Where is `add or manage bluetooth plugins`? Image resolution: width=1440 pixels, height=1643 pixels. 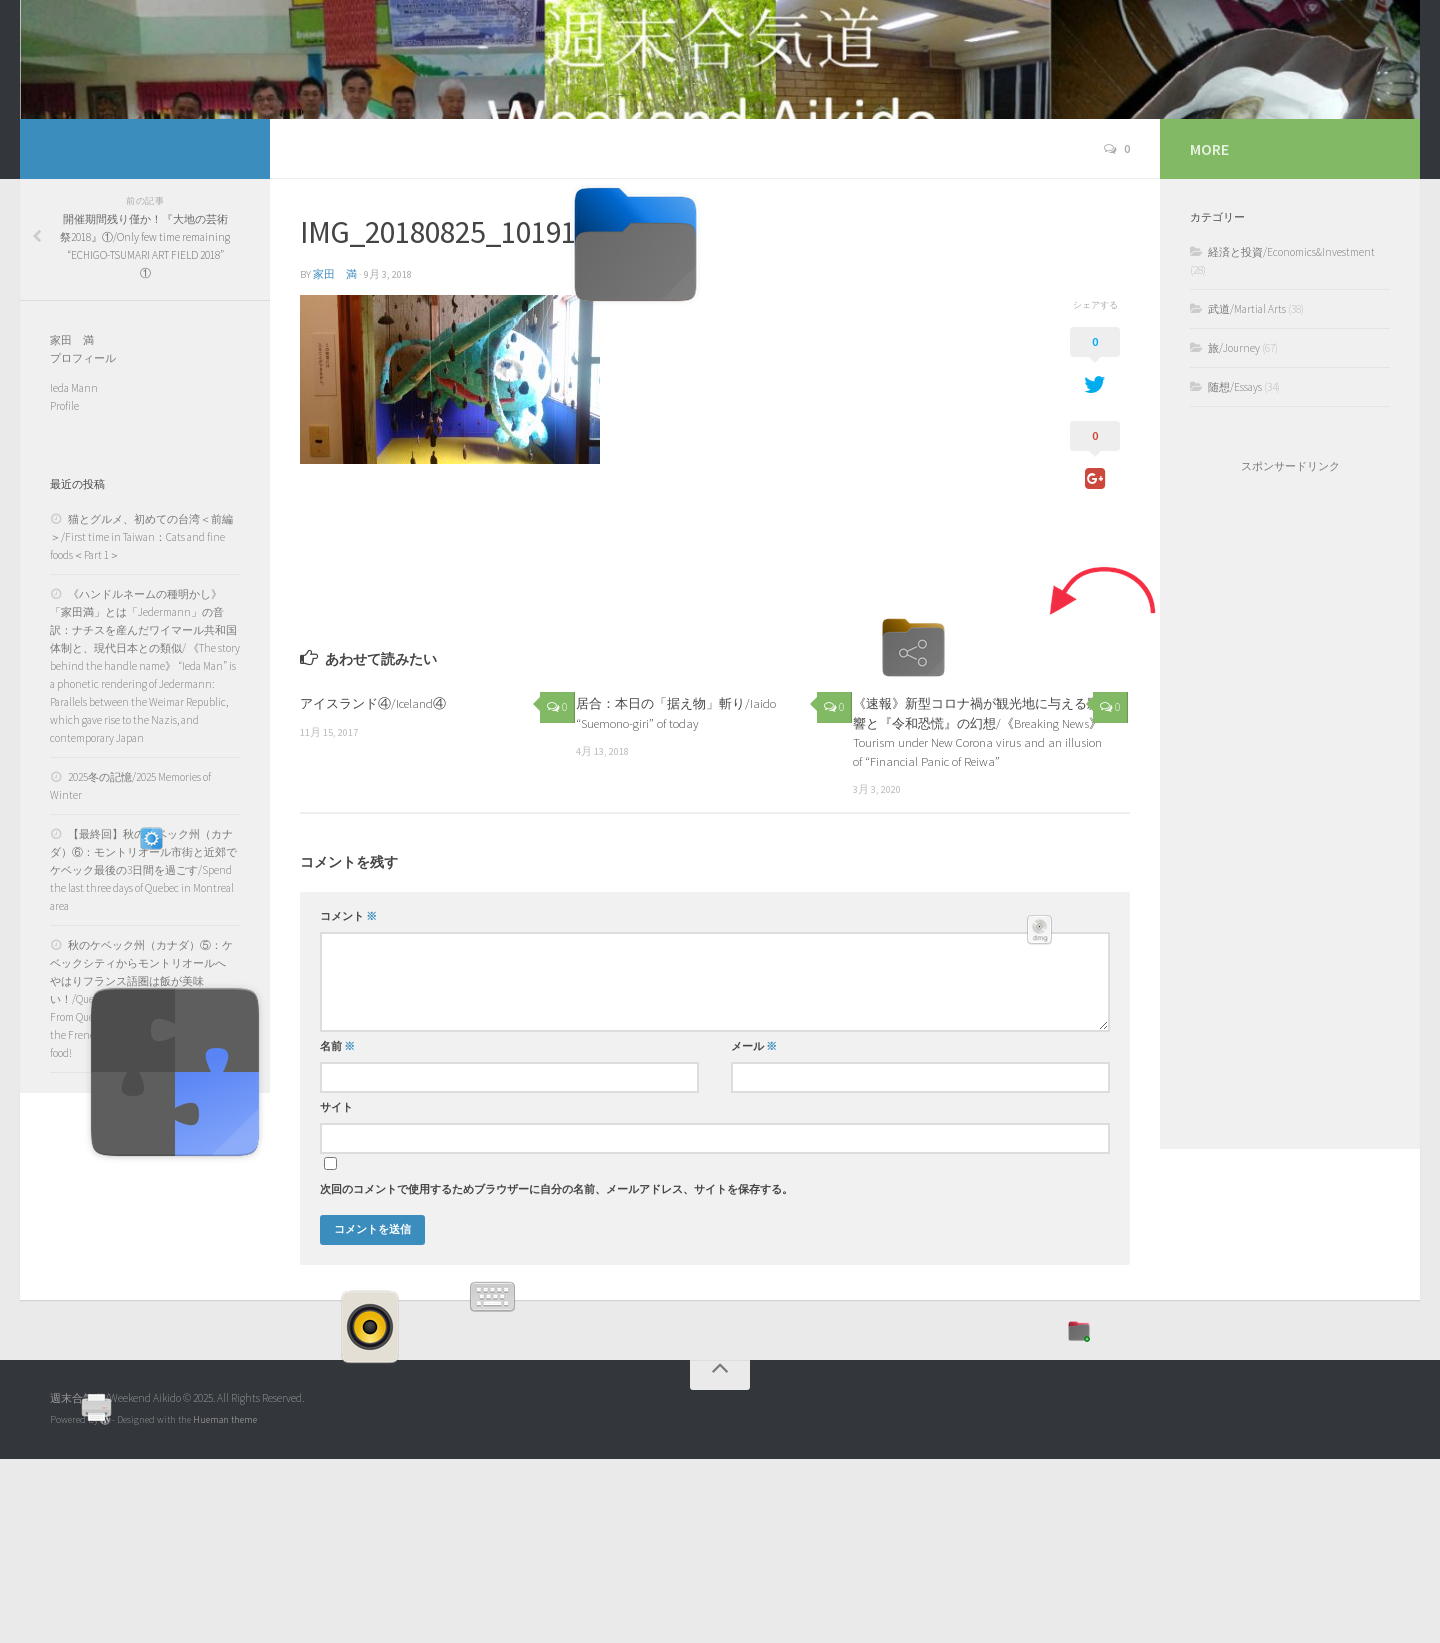
add or manage bluetooth plugins is located at coordinates (175, 1072).